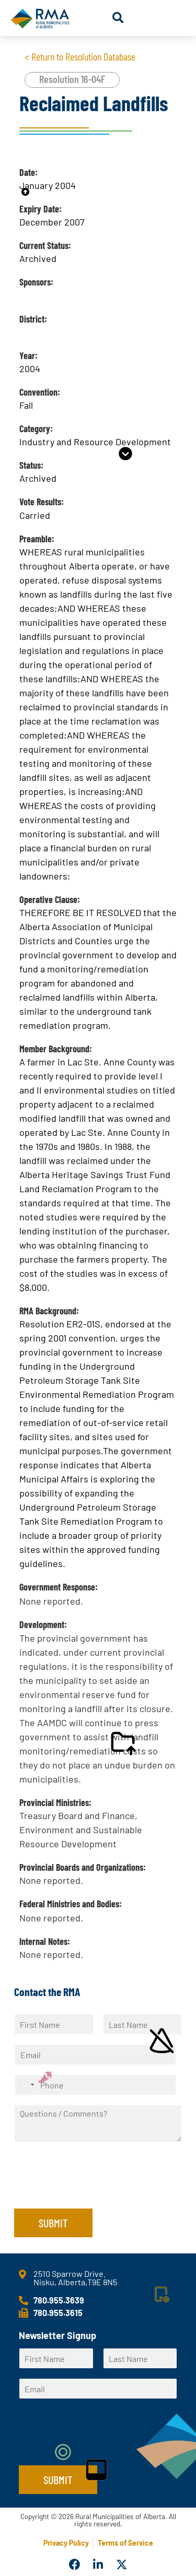 Image resolution: width=196 pixels, height=2576 pixels. What do you see at coordinates (123, 1742) in the screenshot?
I see `upload file to folder` at bounding box center [123, 1742].